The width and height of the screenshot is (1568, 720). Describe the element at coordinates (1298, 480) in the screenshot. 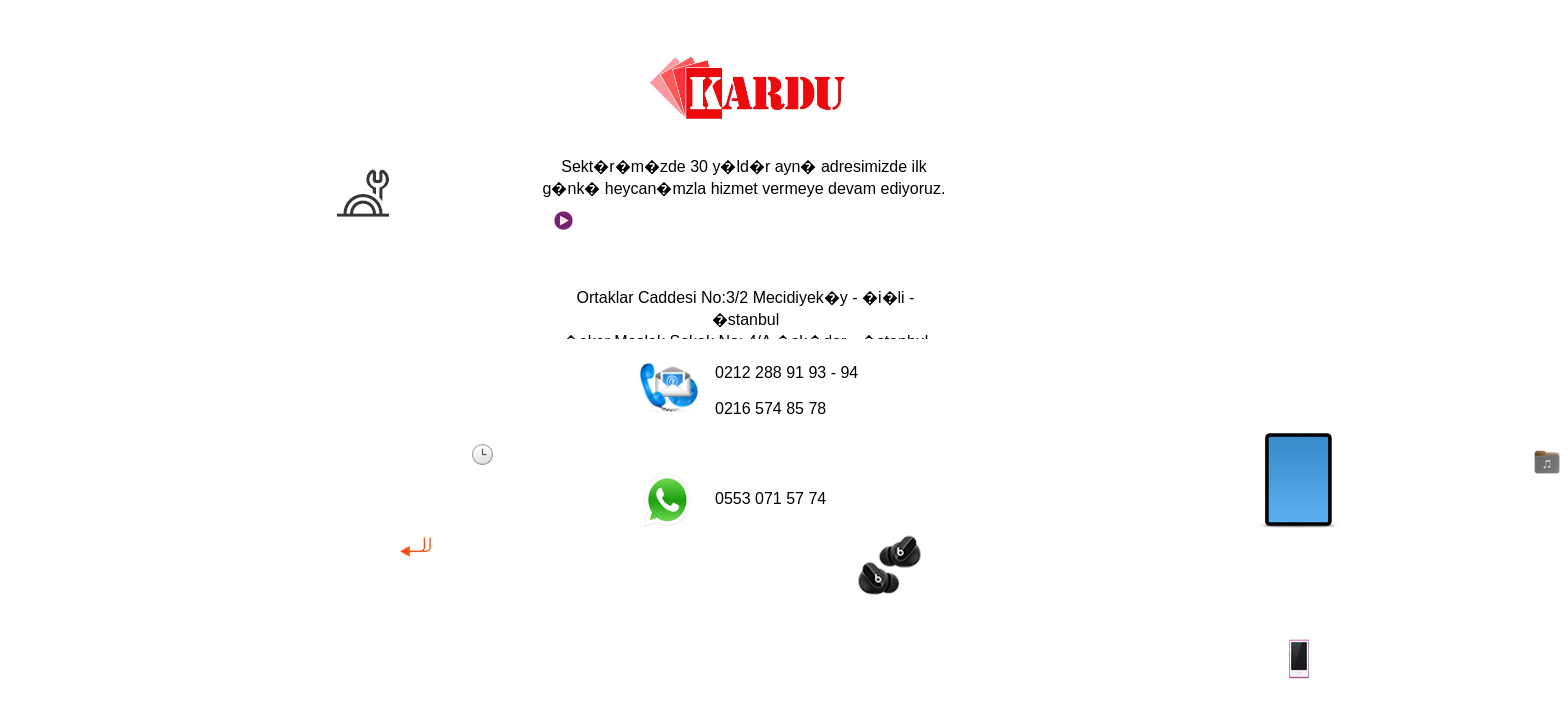

I see `iPad Air device icon` at that location.